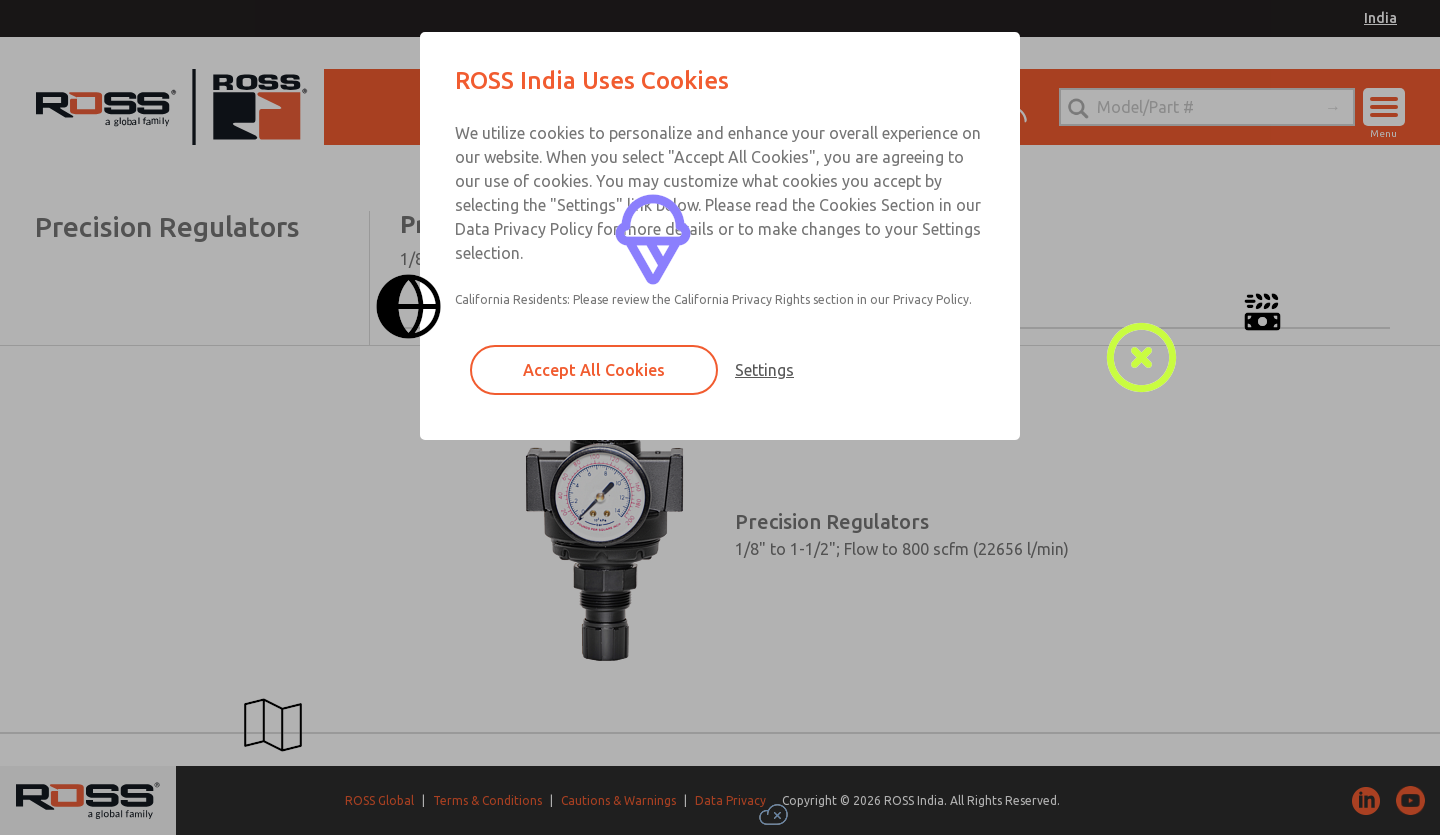  I want to click on browse dessert or ice cream options, so click(653, 238).